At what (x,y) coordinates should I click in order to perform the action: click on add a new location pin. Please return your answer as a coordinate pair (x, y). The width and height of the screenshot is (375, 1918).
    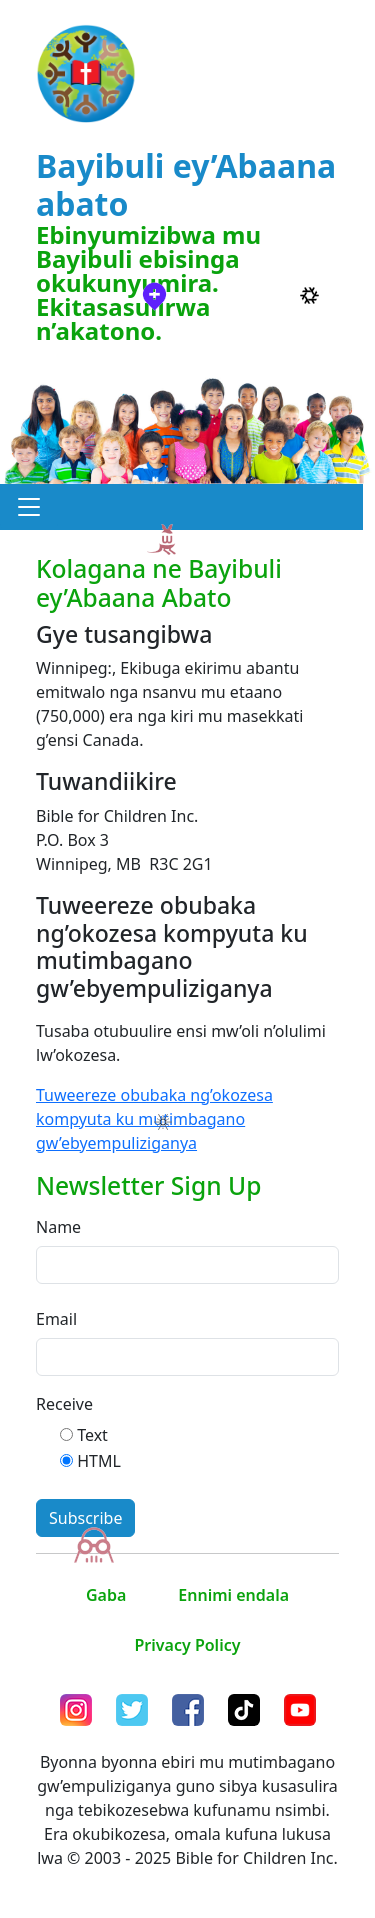
    Looking at the image, I should click on (154, 295).